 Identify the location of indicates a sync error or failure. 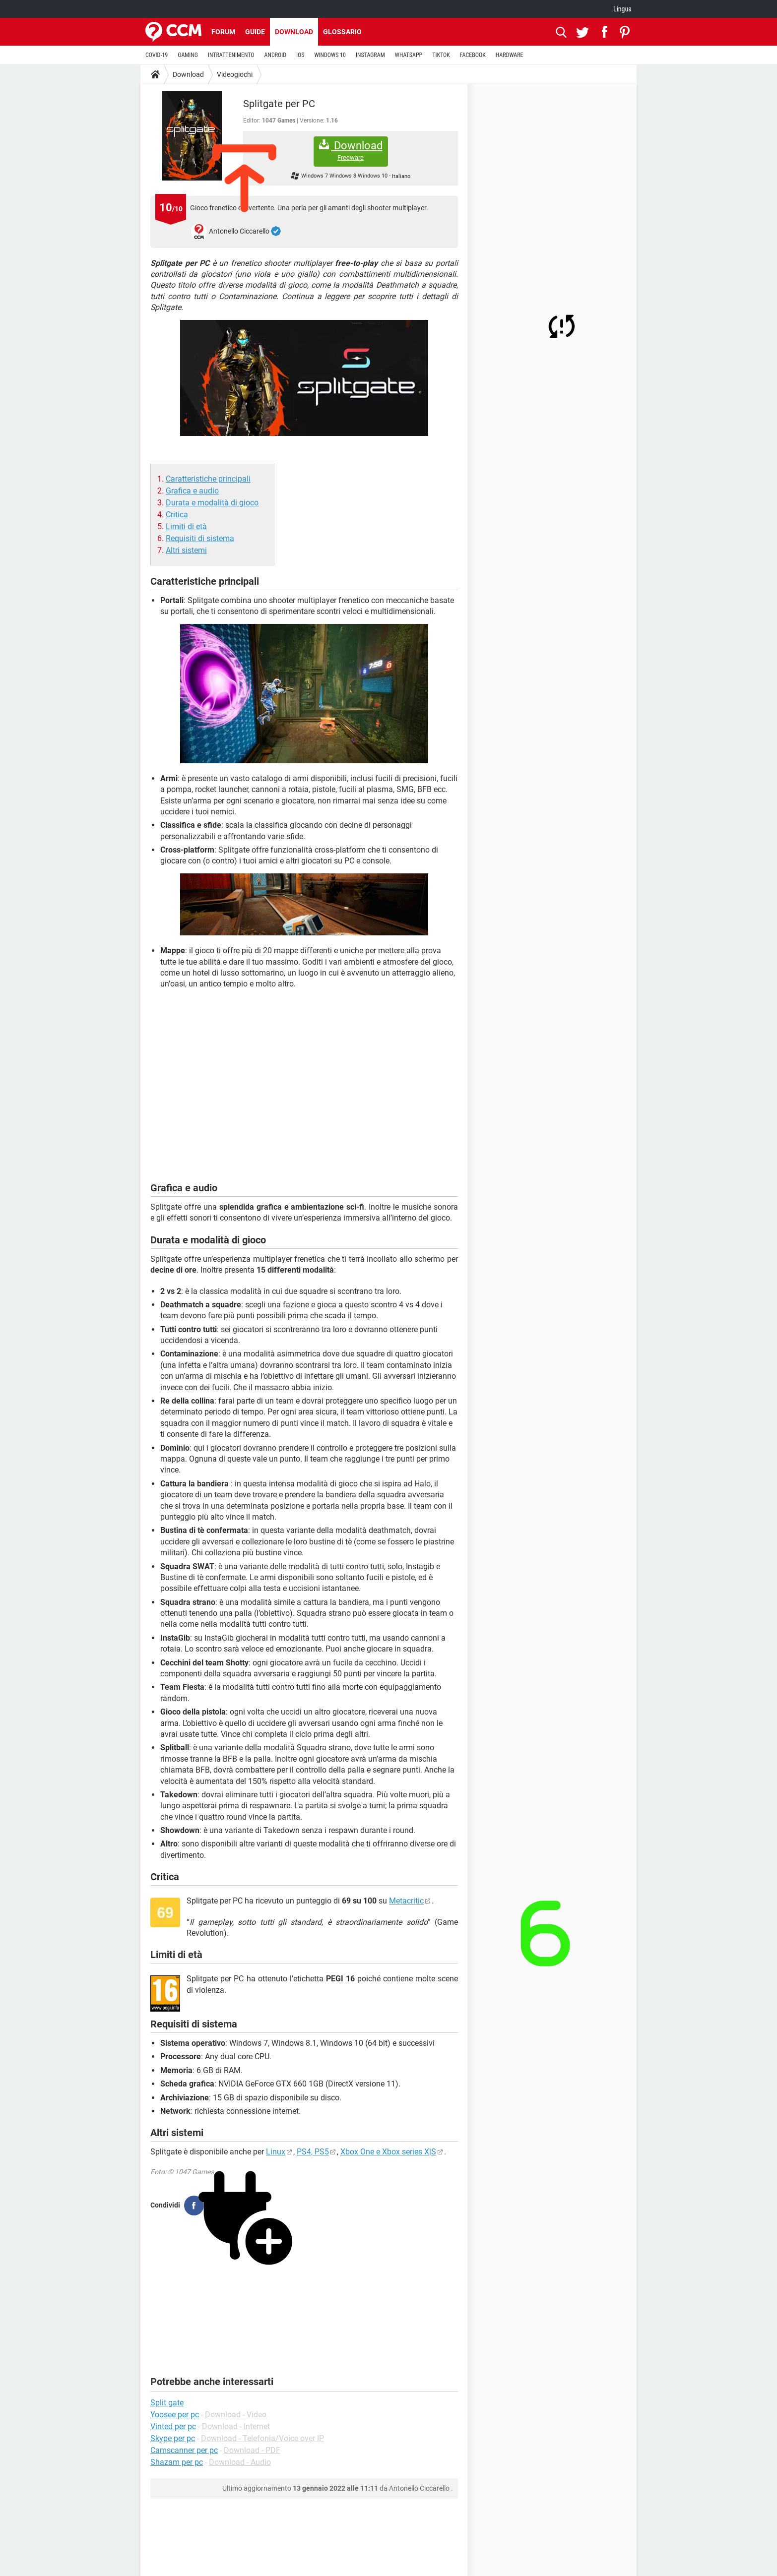
(562, 326).